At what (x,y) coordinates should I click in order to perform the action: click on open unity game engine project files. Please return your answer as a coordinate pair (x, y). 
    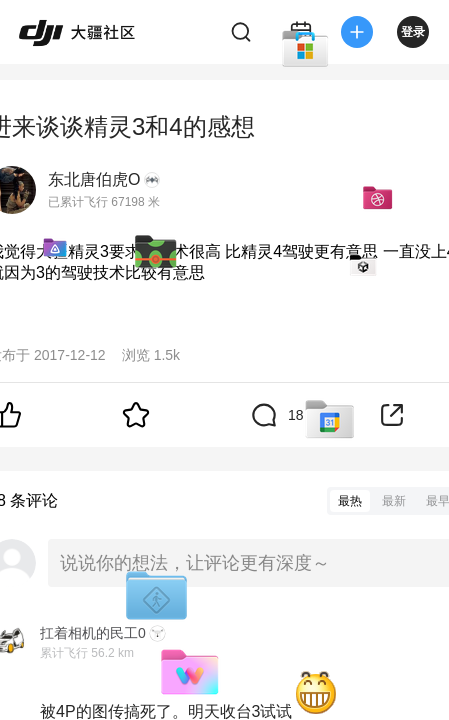
    Looking at the image, I should click on (363, 266).